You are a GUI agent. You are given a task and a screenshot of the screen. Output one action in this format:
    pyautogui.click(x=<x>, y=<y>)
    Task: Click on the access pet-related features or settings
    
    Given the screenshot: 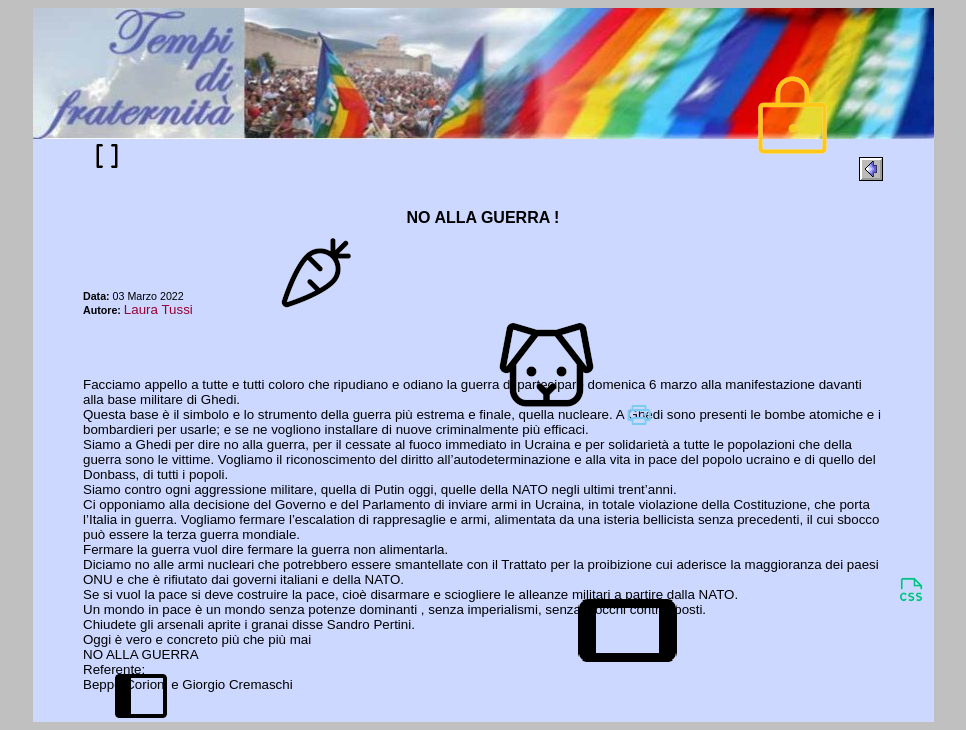 What is the action you would take?
    pyautogui.click(x=546, y=366)
    